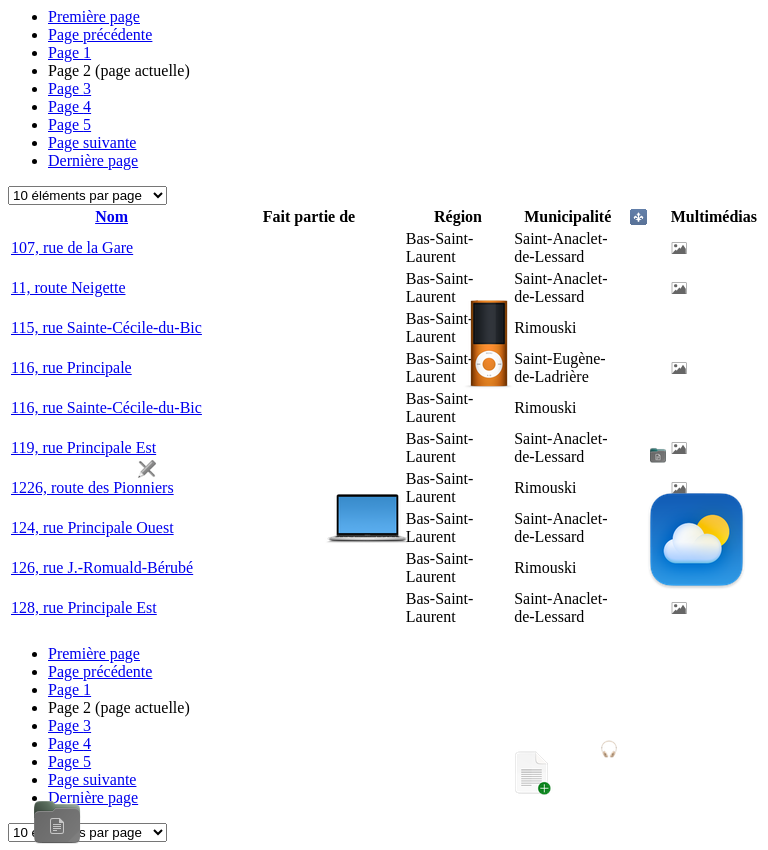 The width and height of the screenshot is (768, 850). I want to click on sync music to ipod nano device, so click(488, 344).